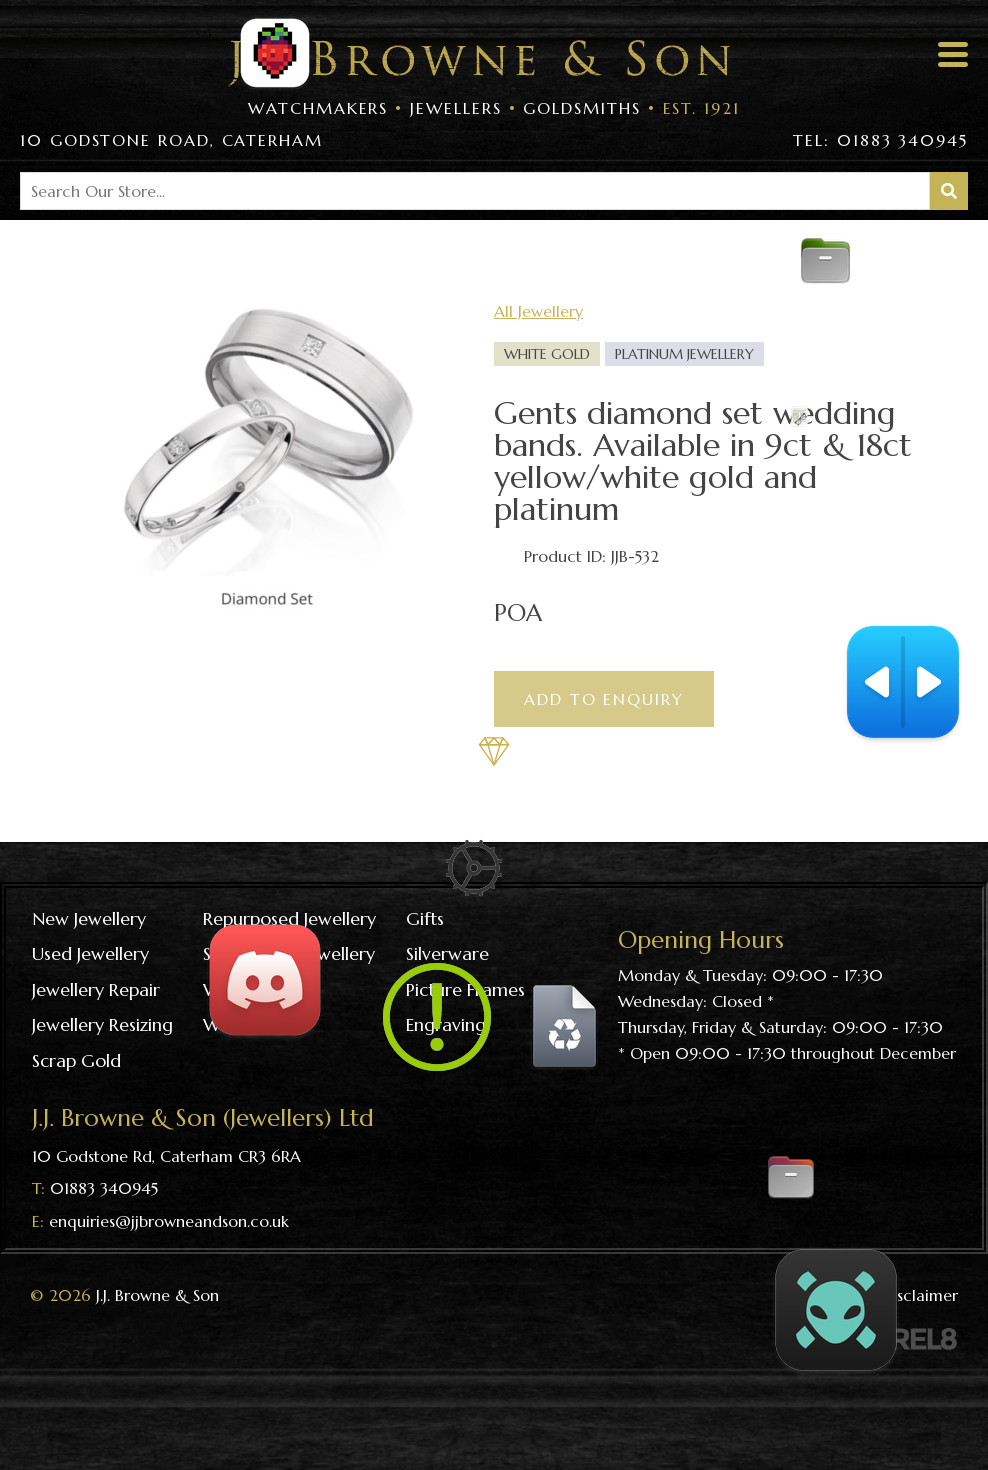 The height and width of the screenshot is (1470, 988). What do you see at coordinates (903, 682) in the screenshot?
I see `xfce panel separator settings` at bounding box center [903, 682].